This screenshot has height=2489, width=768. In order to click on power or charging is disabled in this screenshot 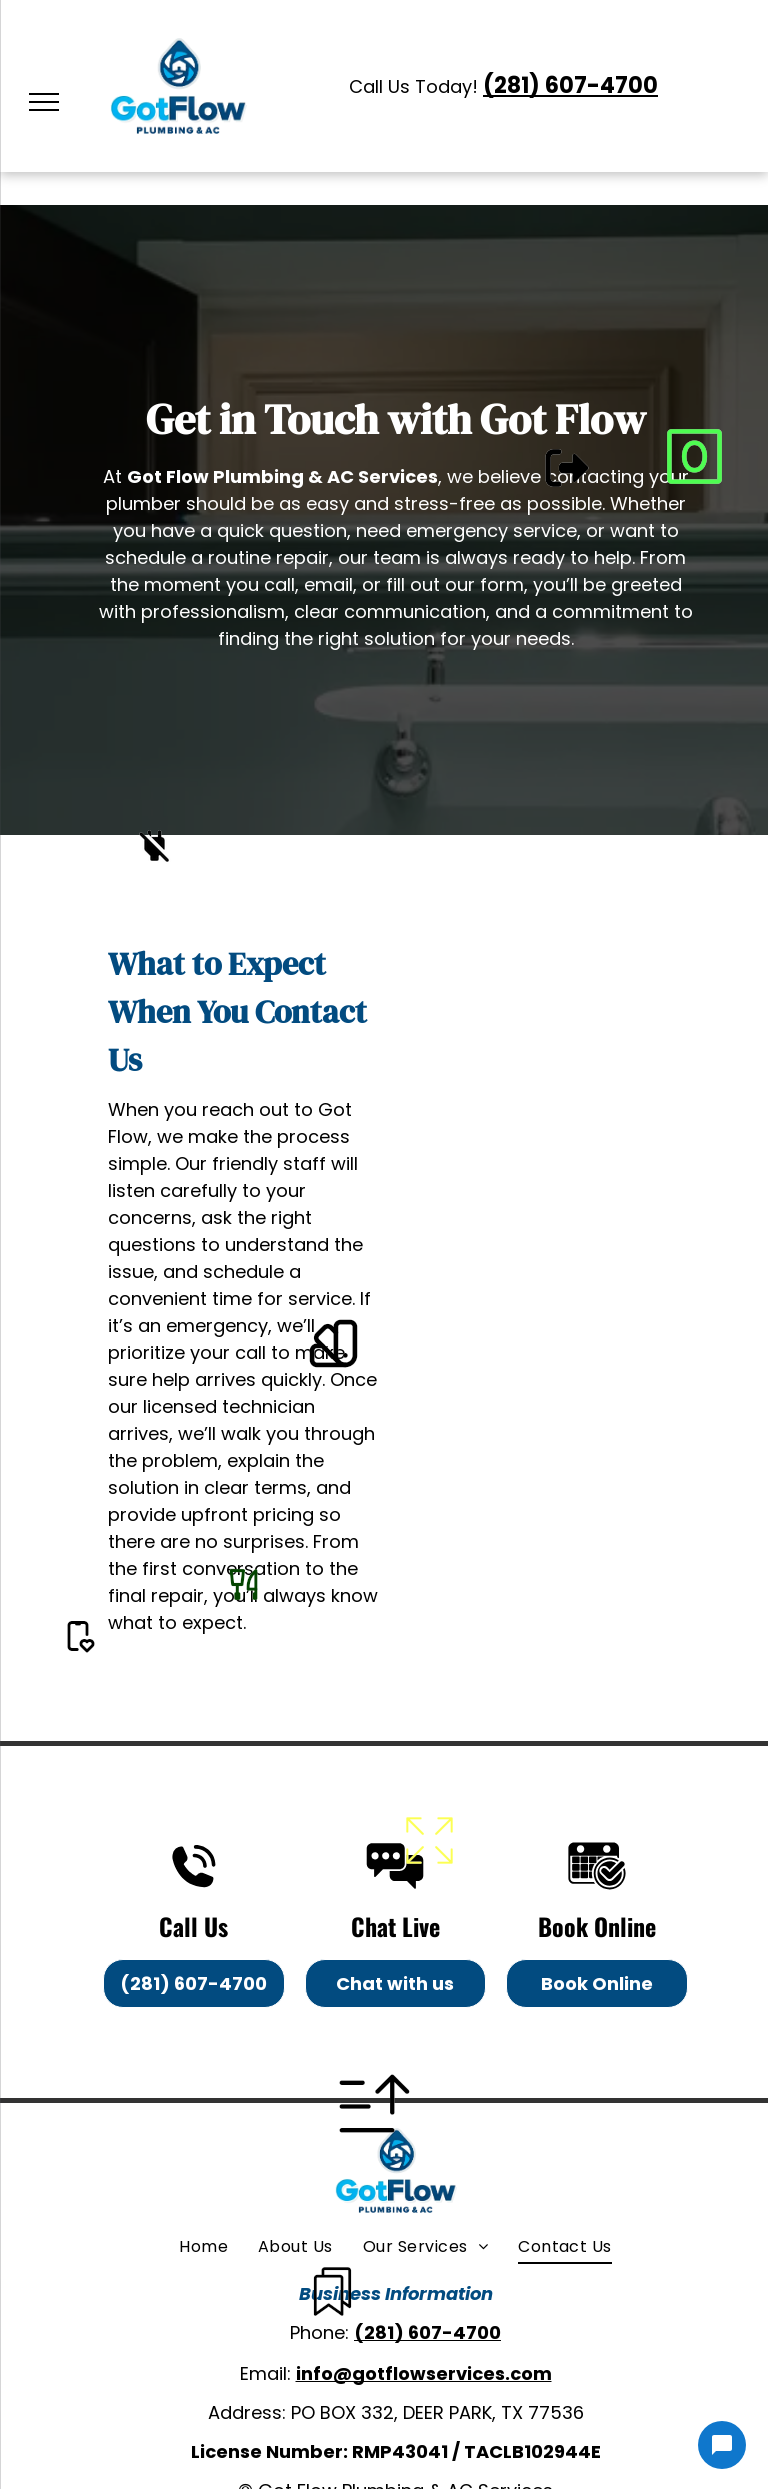, I will do `click(154, 845)`.